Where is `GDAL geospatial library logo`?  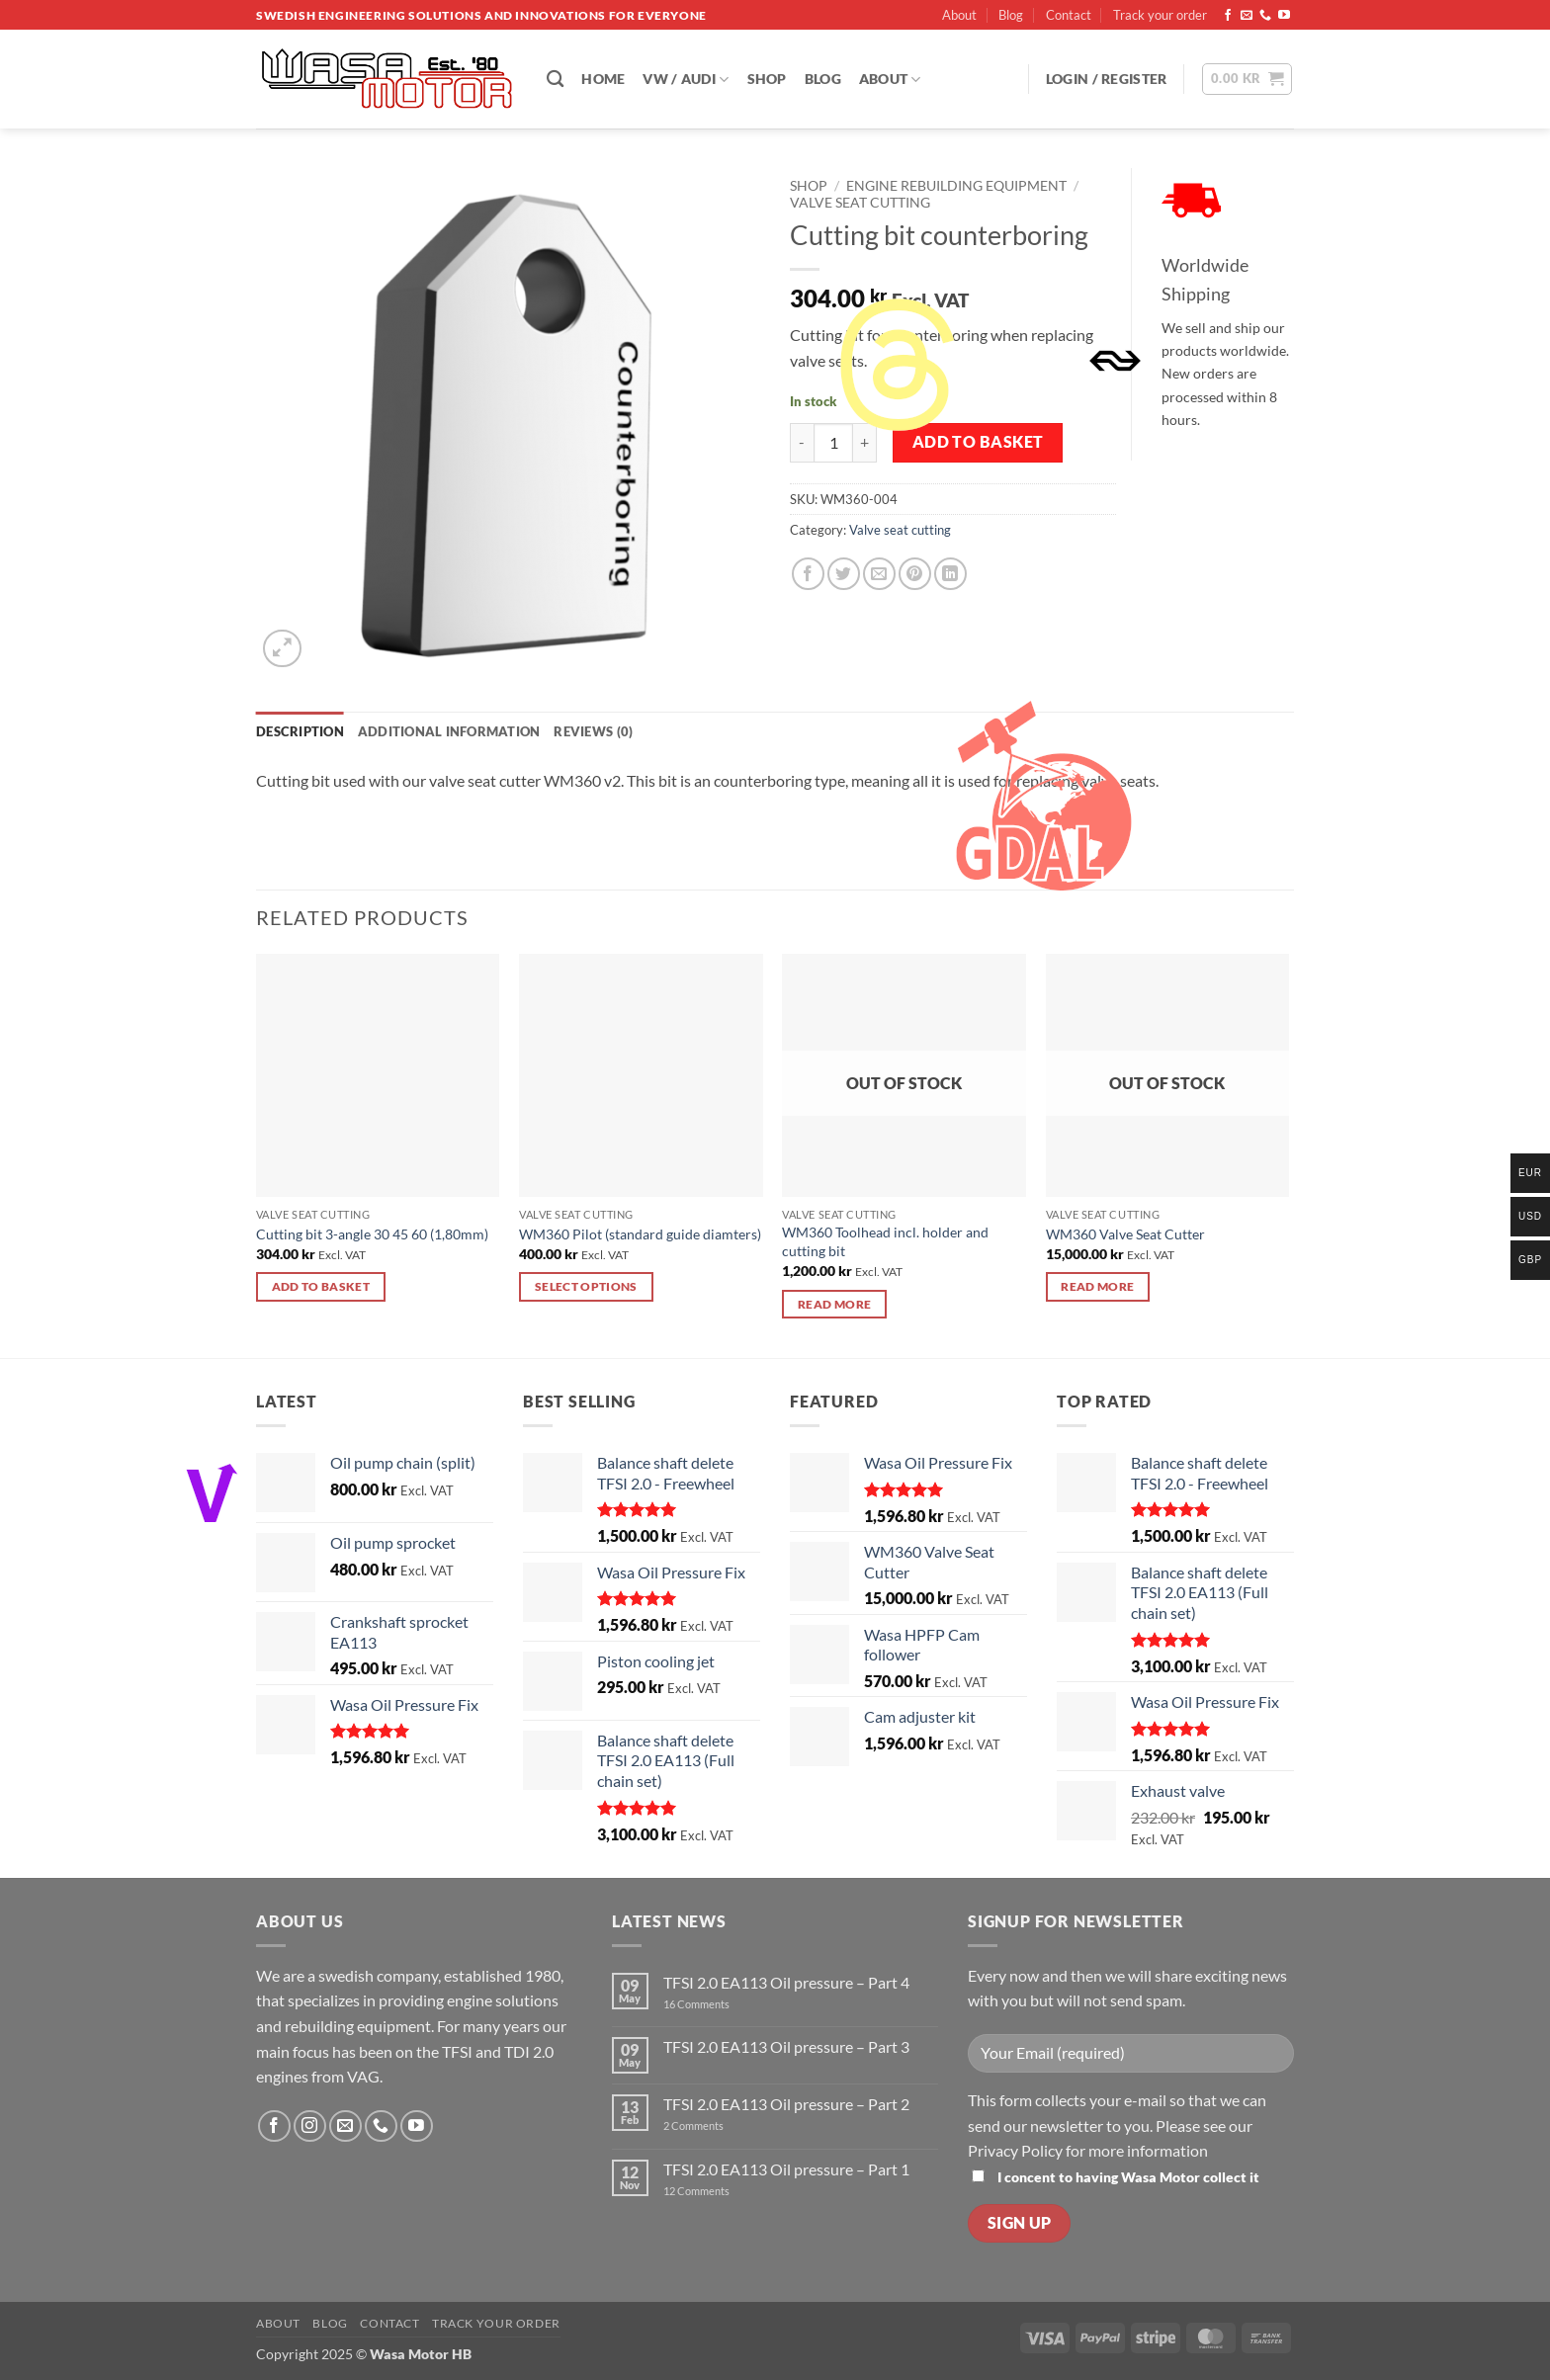
GDAL geospatial library logo is located at coordinates (1044, 796).